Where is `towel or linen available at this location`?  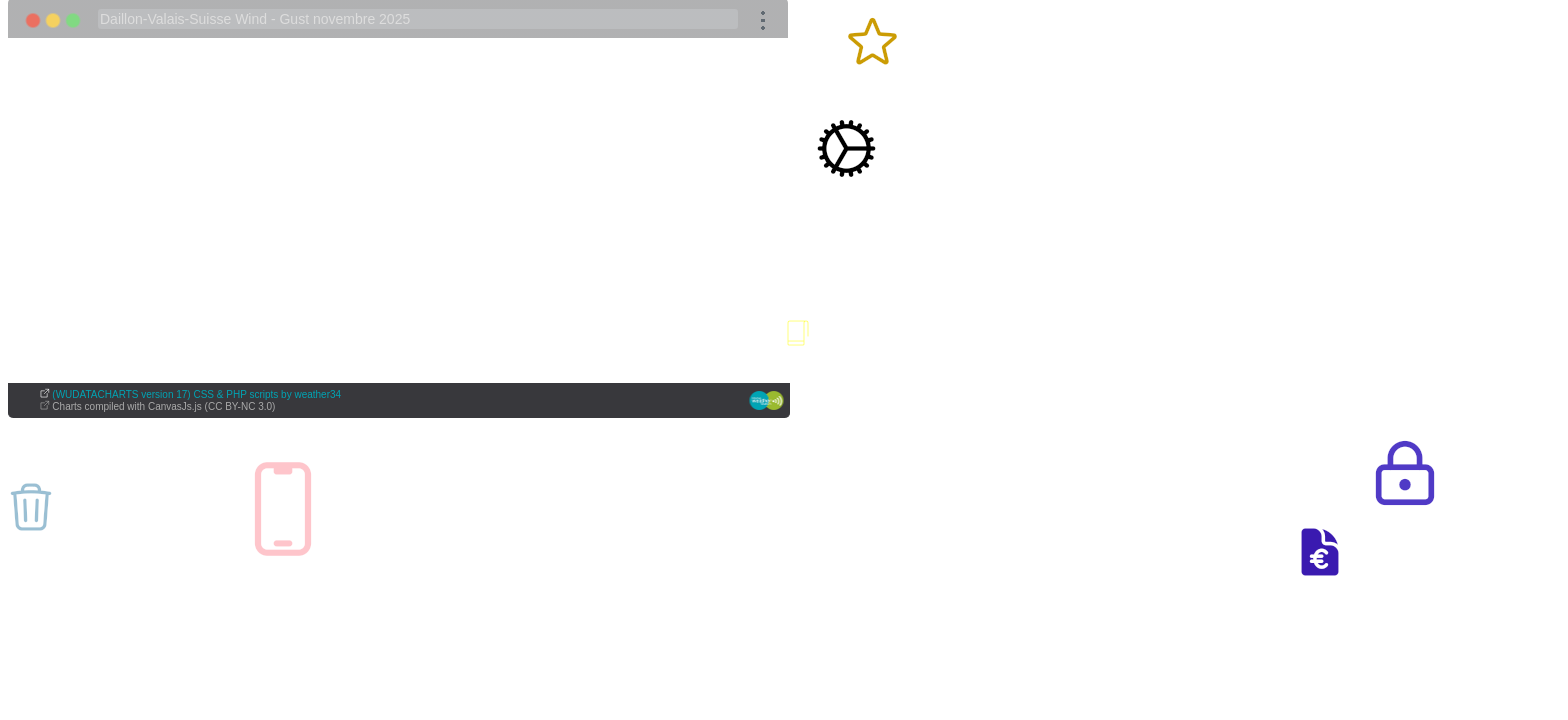
towel or linen available at this location is located at coordinates (797, 333).